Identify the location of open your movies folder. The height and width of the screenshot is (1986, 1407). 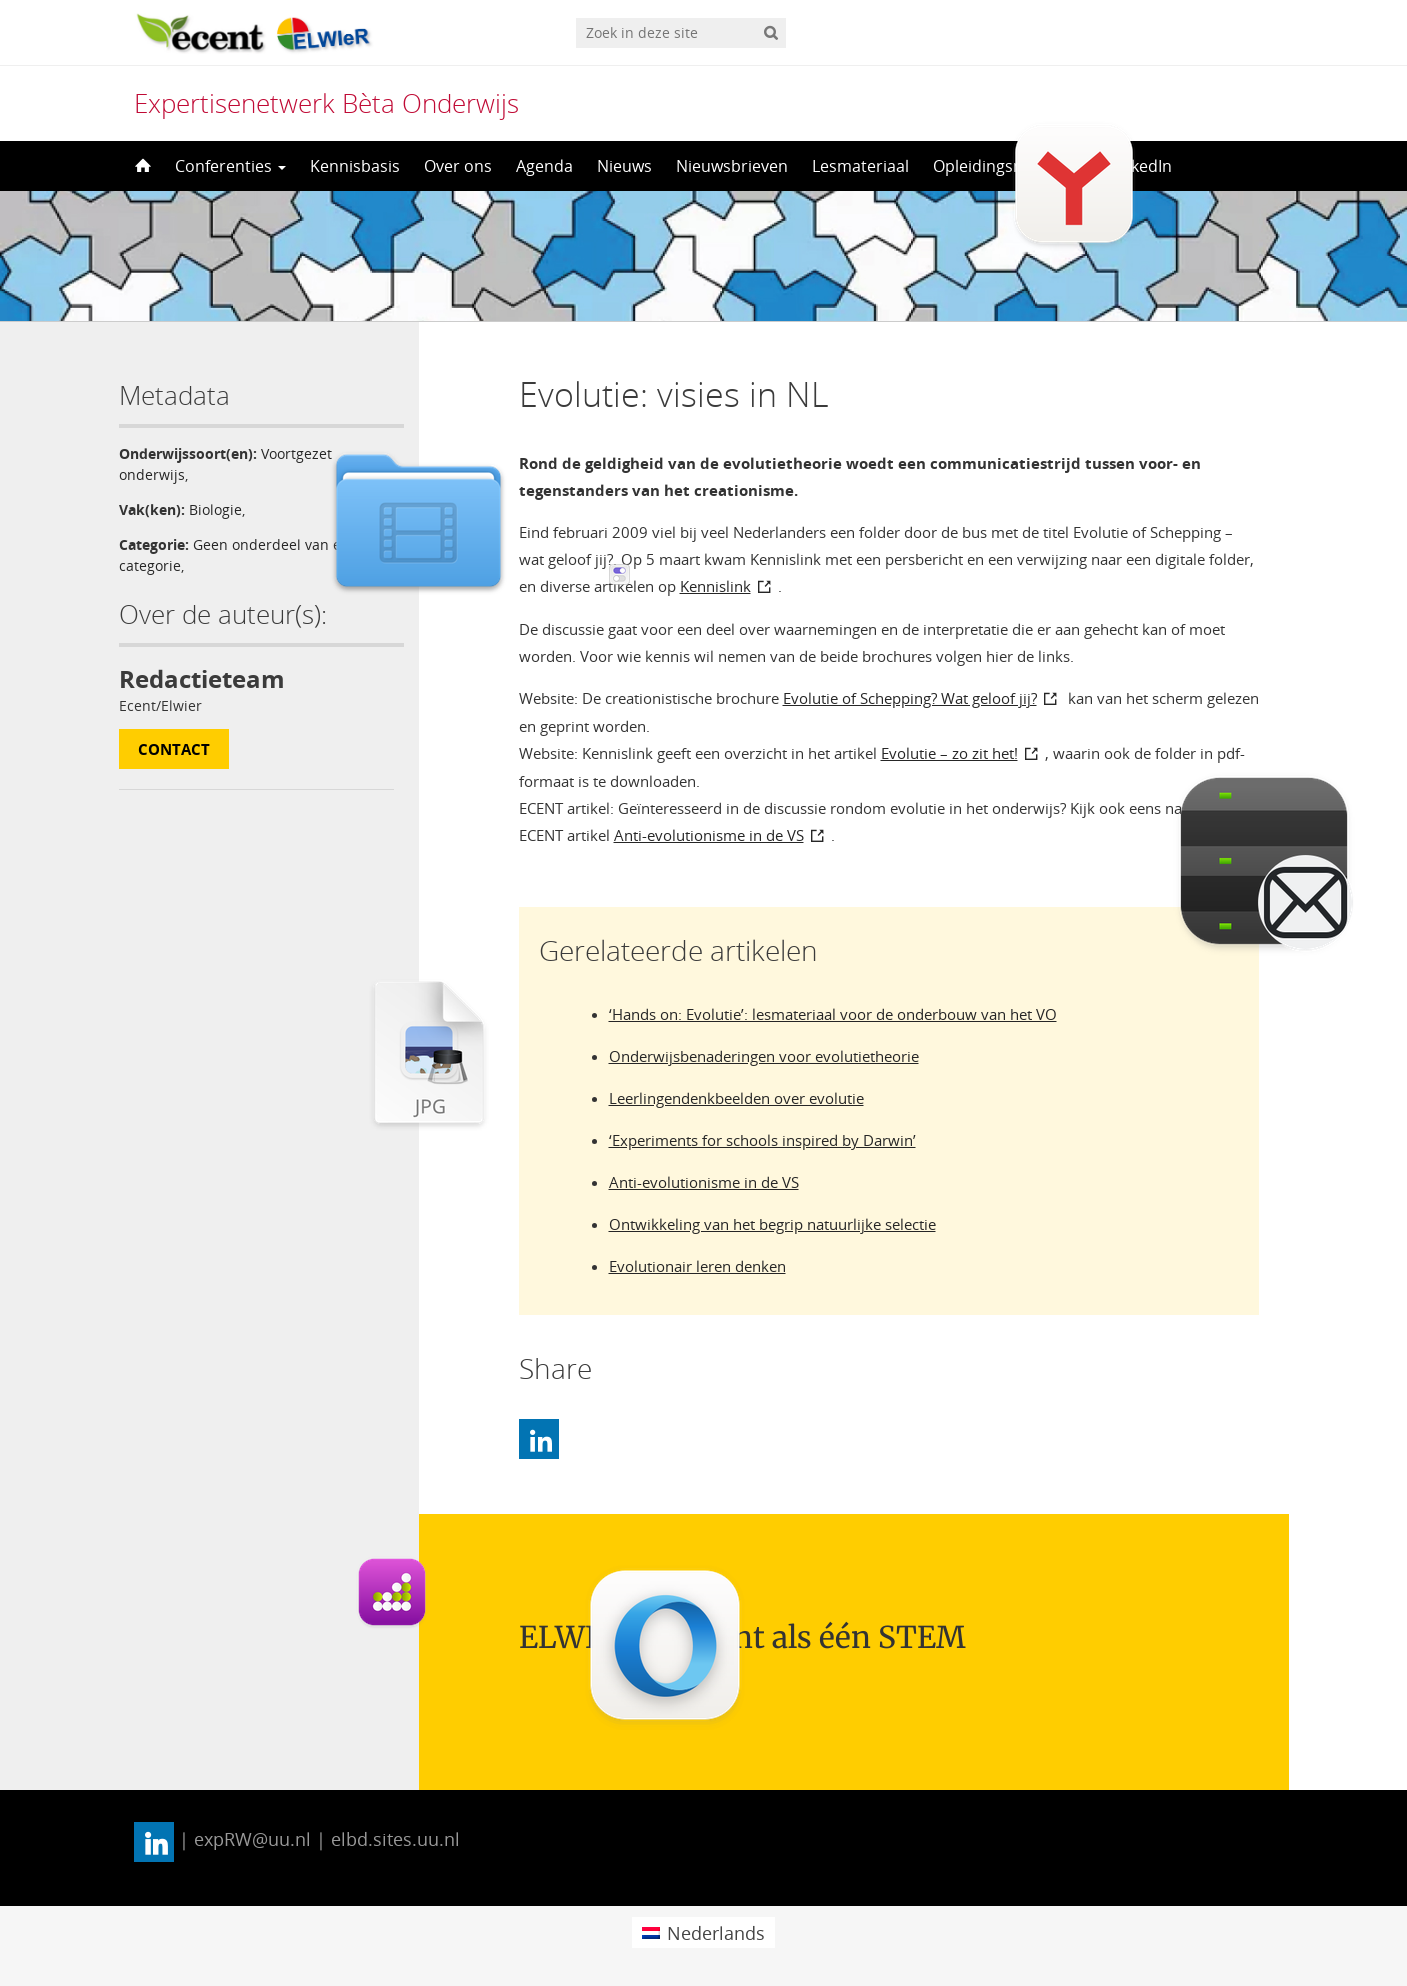
(418, 520).